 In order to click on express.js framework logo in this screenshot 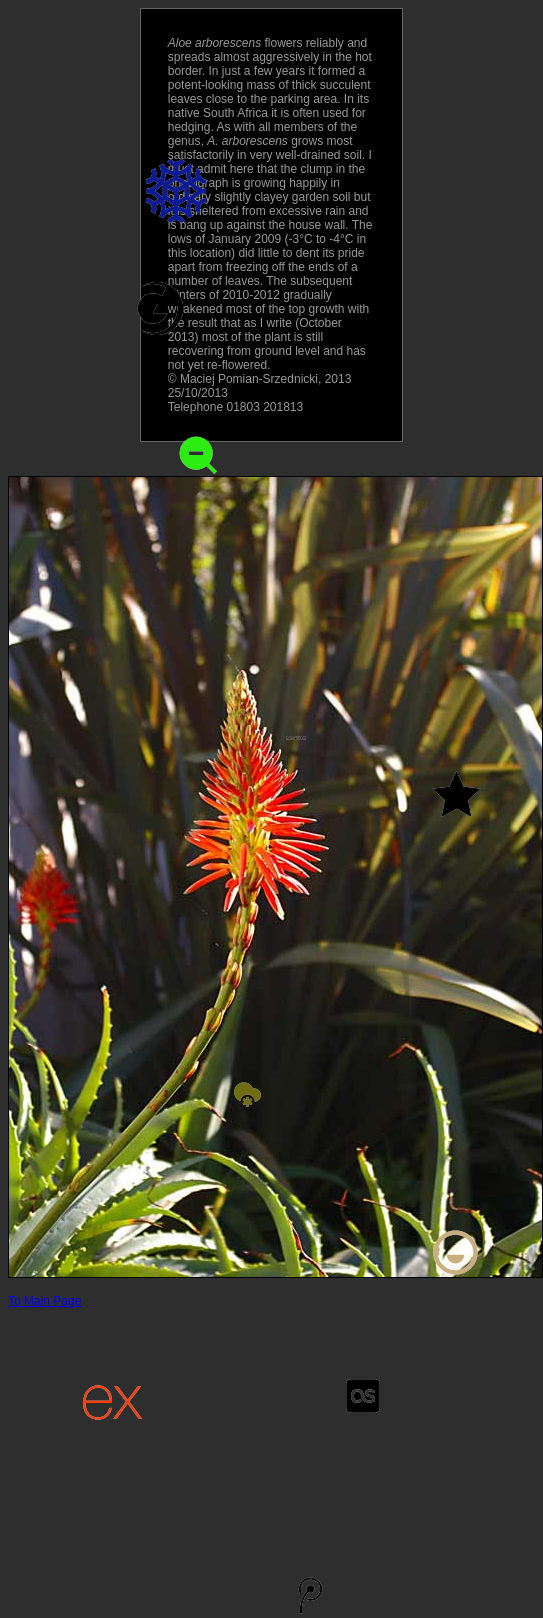, I will do `click(112, 1402)`.